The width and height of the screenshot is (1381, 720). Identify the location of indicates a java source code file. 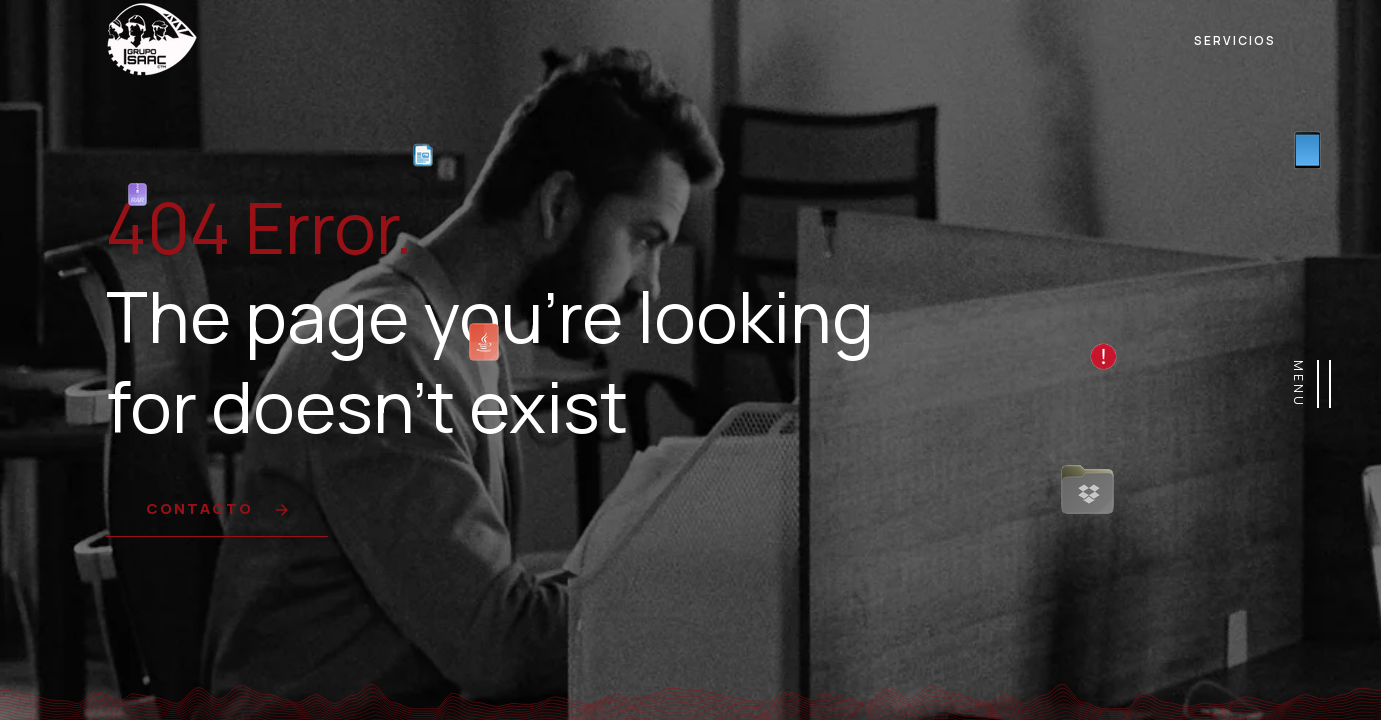
(484, 342).